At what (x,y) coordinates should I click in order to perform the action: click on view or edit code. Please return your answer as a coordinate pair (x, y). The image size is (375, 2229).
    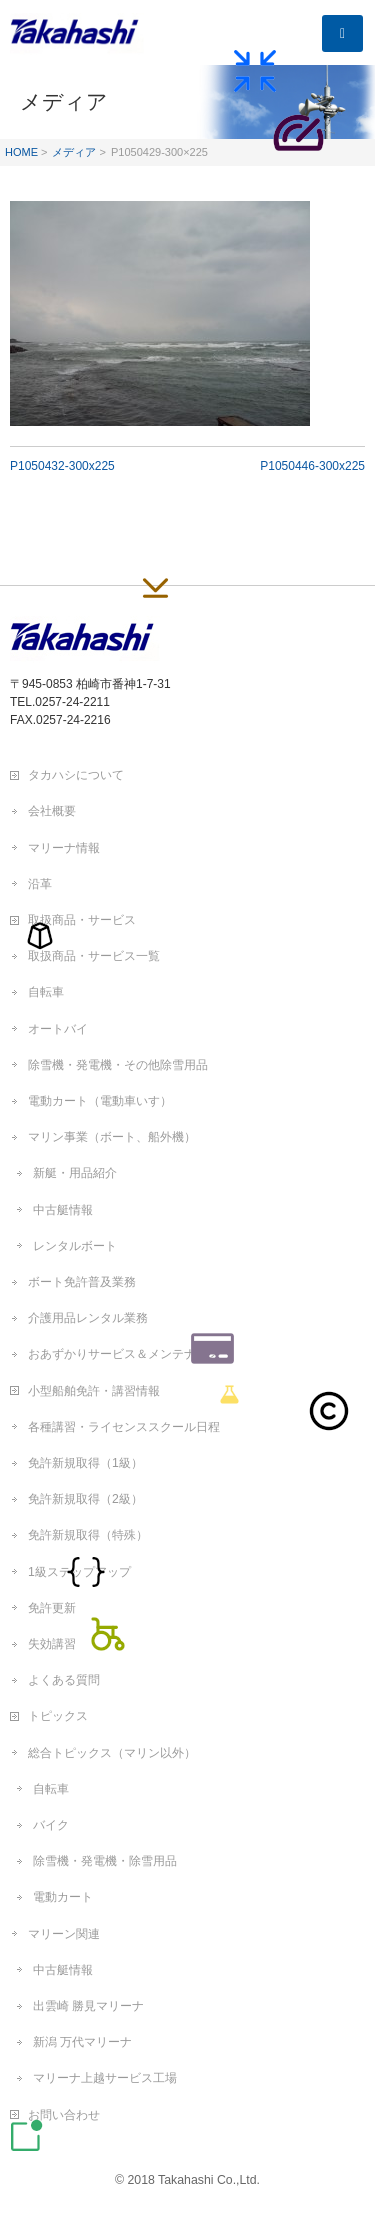
    Looking at the image, I should click on (86, 1572).